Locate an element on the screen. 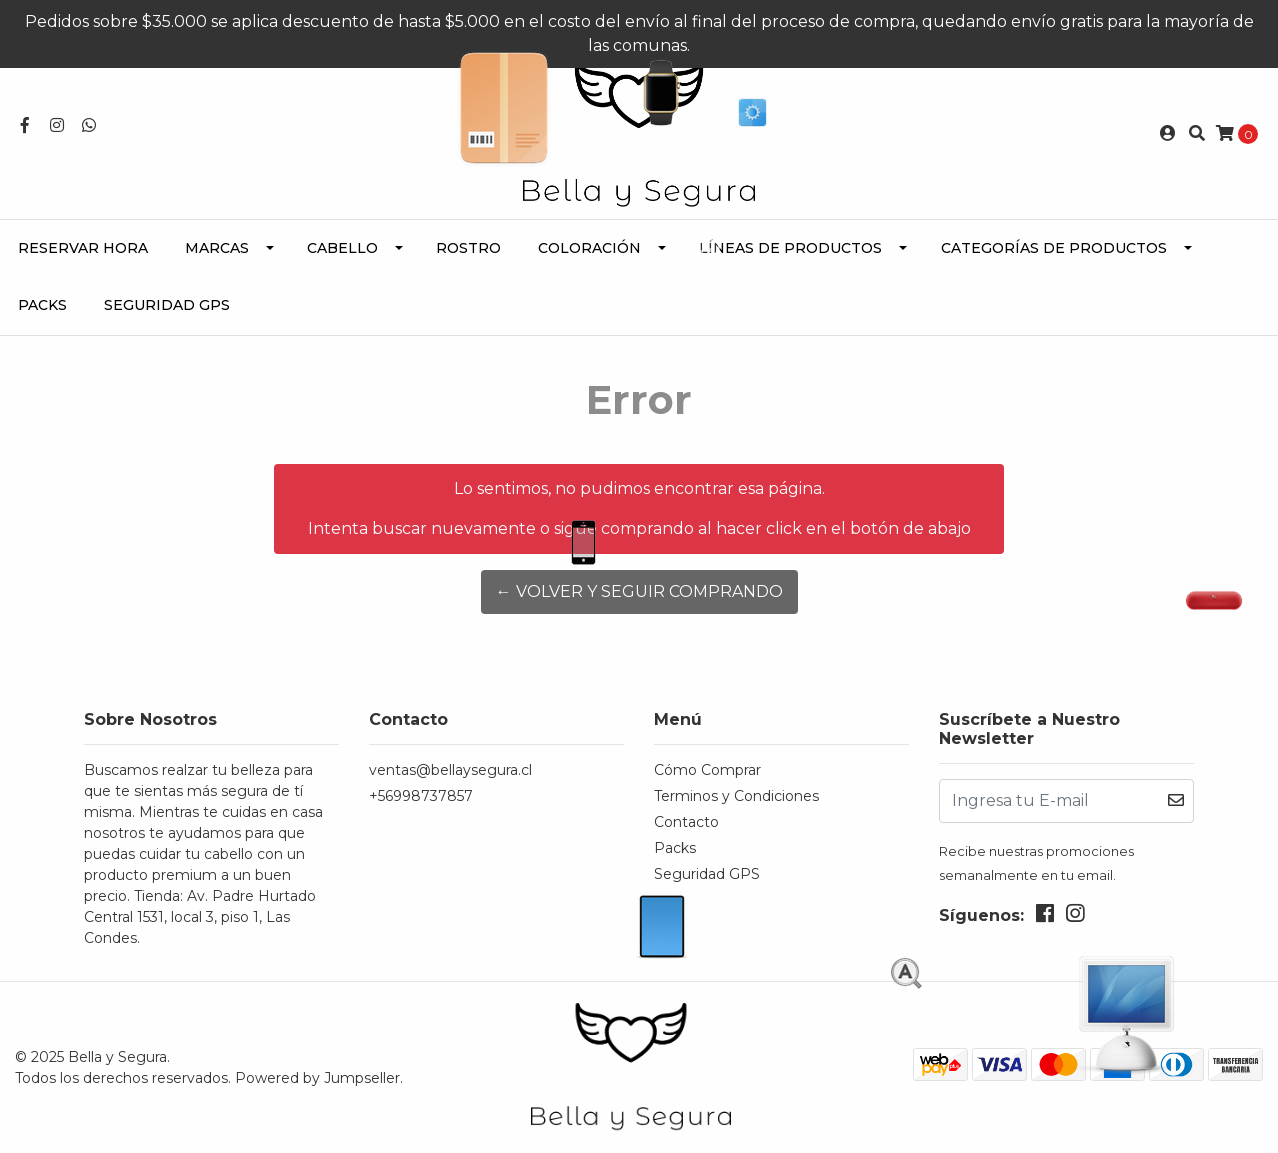 This screenshot has width=1278, height=1153. represents an iMac G4 device in system settings is located at coordinates (1126, 1008).